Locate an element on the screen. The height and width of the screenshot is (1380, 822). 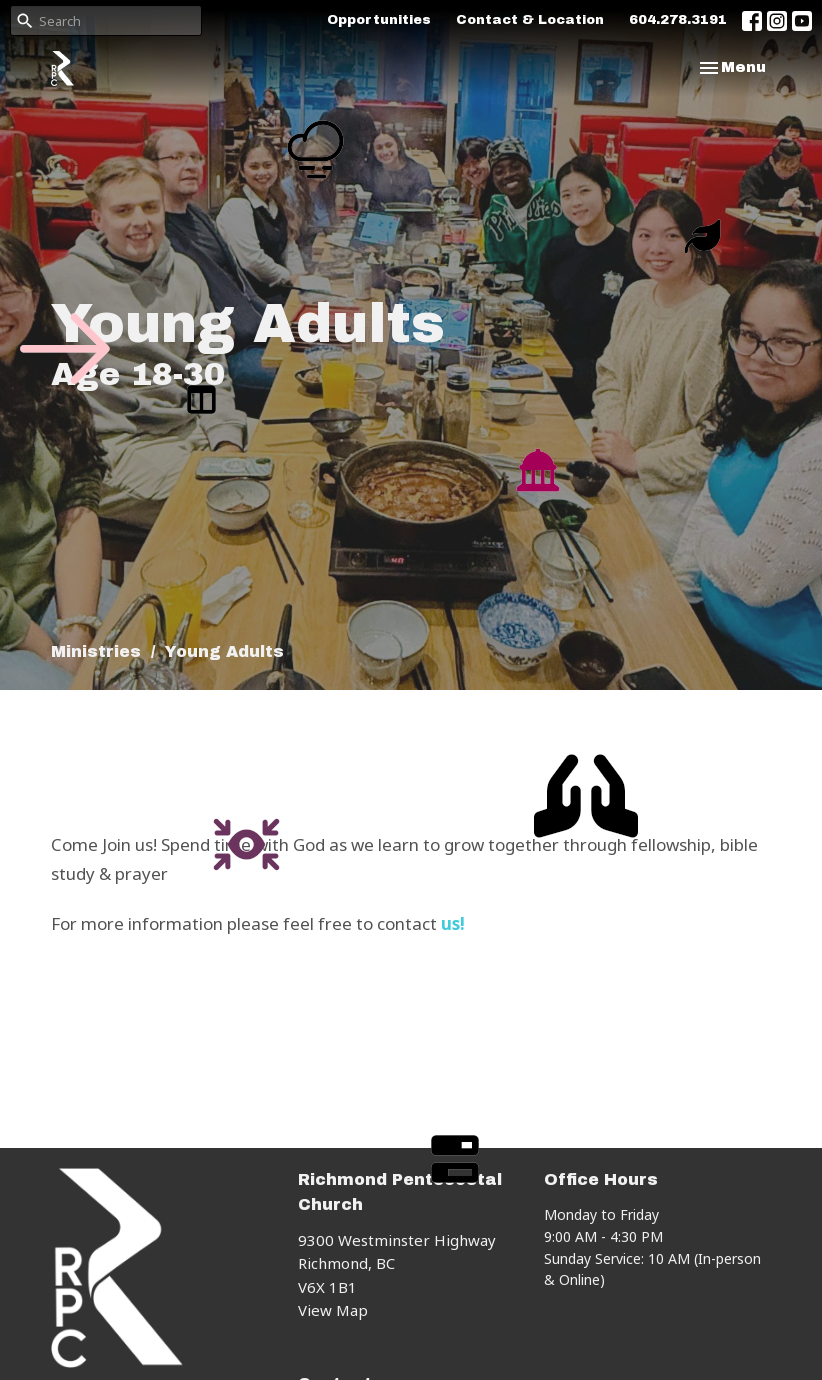
focus view on selected element is located at coordinates (246, 844).